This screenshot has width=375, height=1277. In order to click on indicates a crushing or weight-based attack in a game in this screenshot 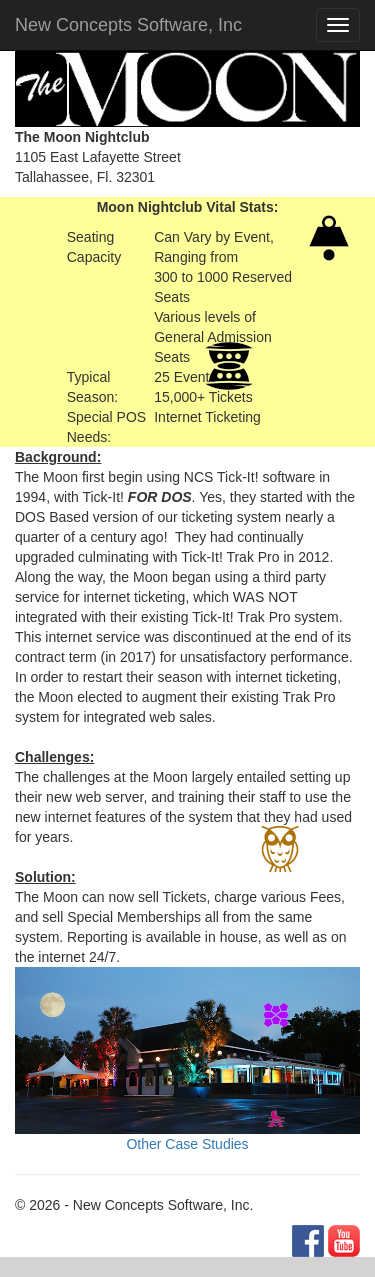, I will do `click(329, 238)`.